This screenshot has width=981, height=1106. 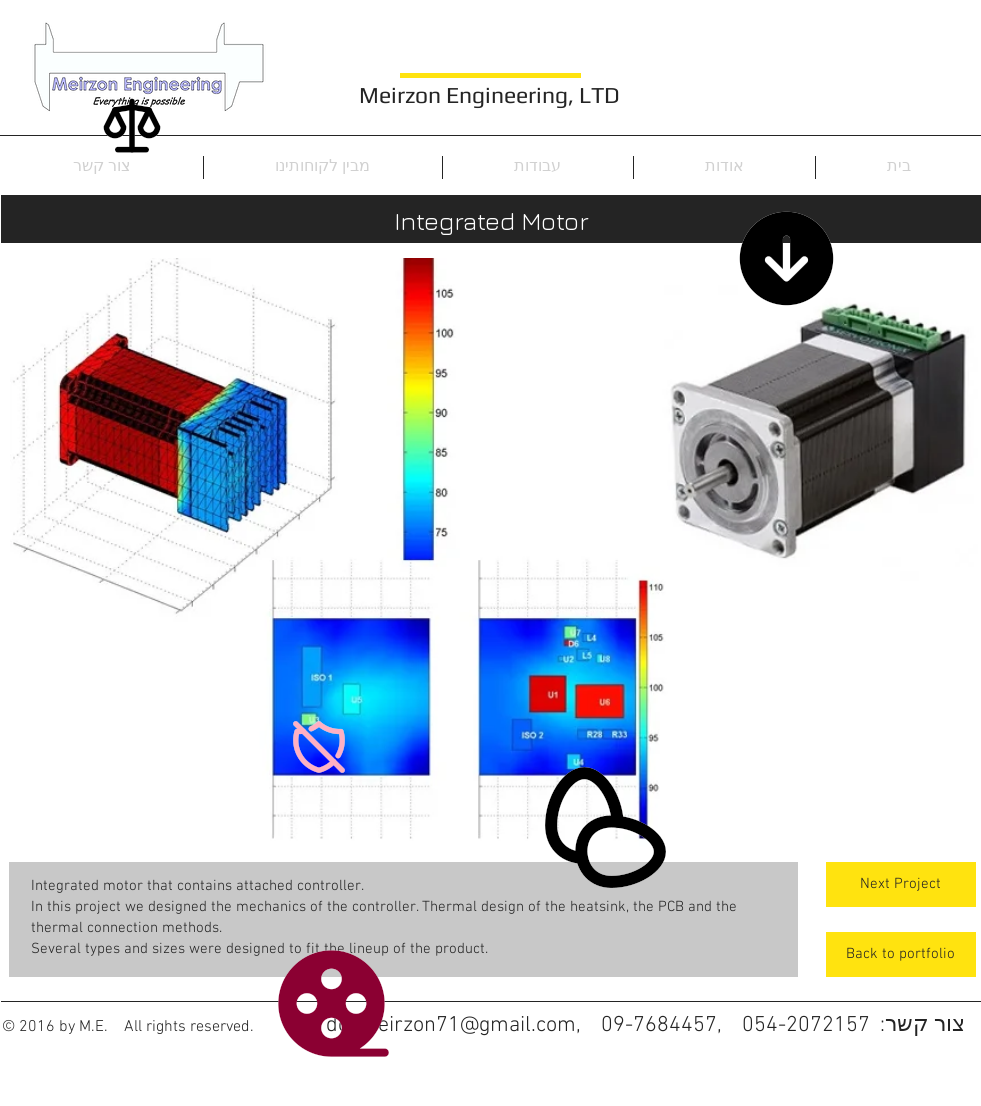 What do you see at coordinates (132, 127) in the screenshot?
I see `access comparison or weighing features` at bounding box center [132, 127].